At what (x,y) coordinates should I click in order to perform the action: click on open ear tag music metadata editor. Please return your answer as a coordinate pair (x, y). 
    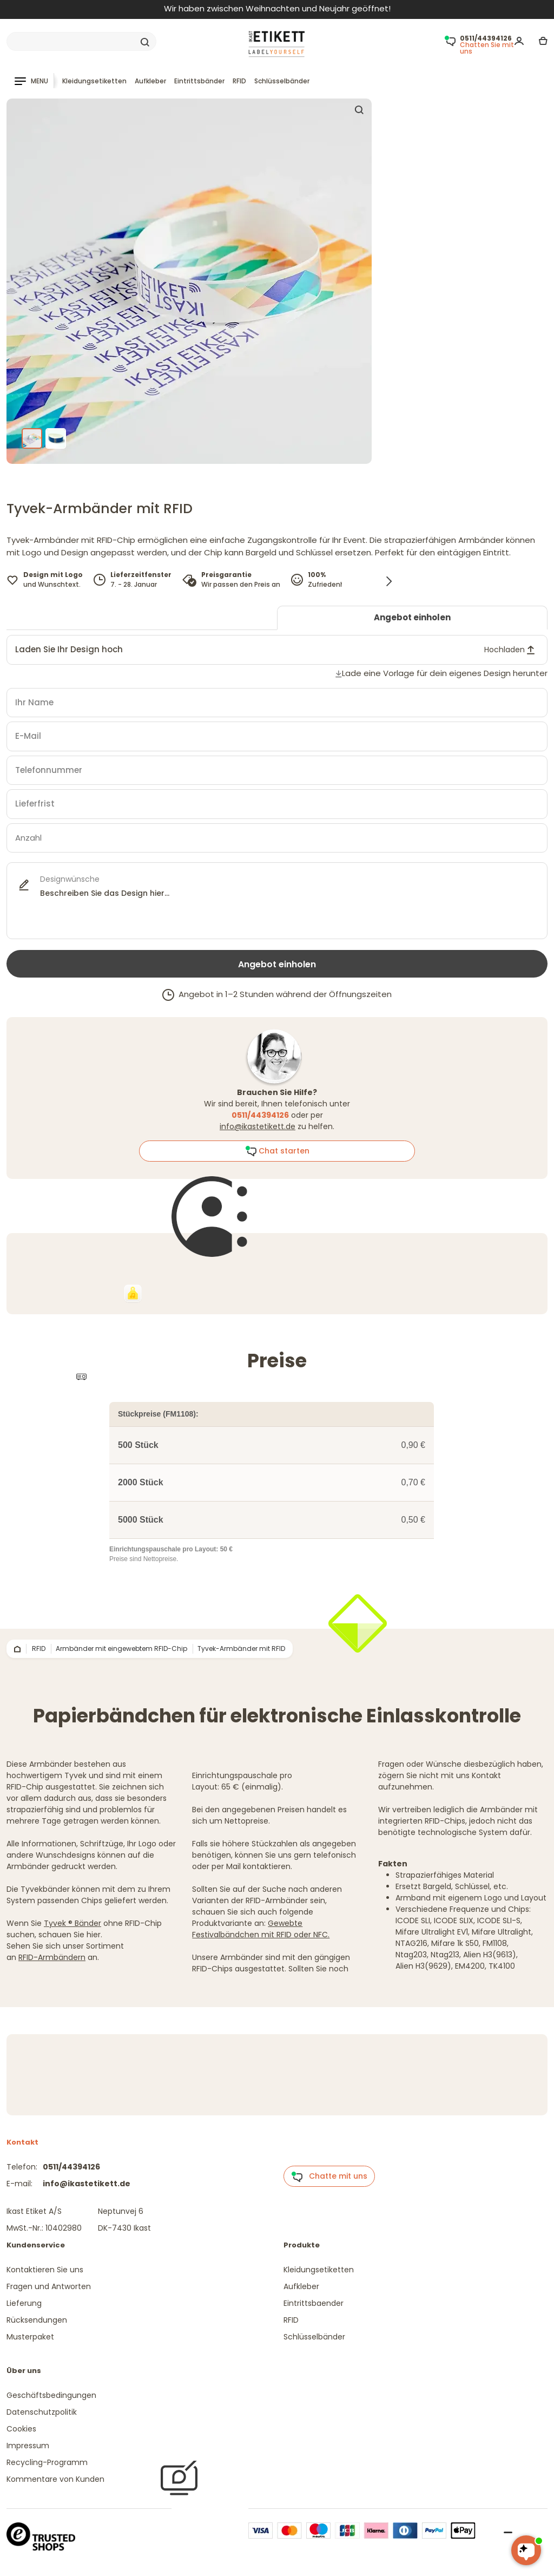
    Looking at the image, I should click on (133, 1293).